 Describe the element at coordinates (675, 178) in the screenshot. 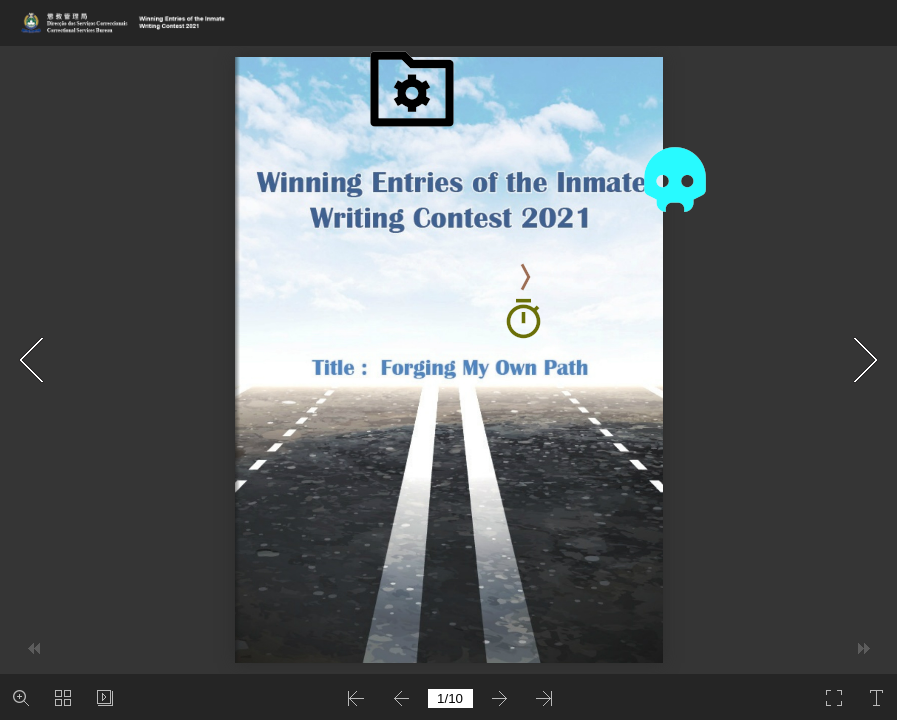

I see `indicates danger or hazardous content` at that location.